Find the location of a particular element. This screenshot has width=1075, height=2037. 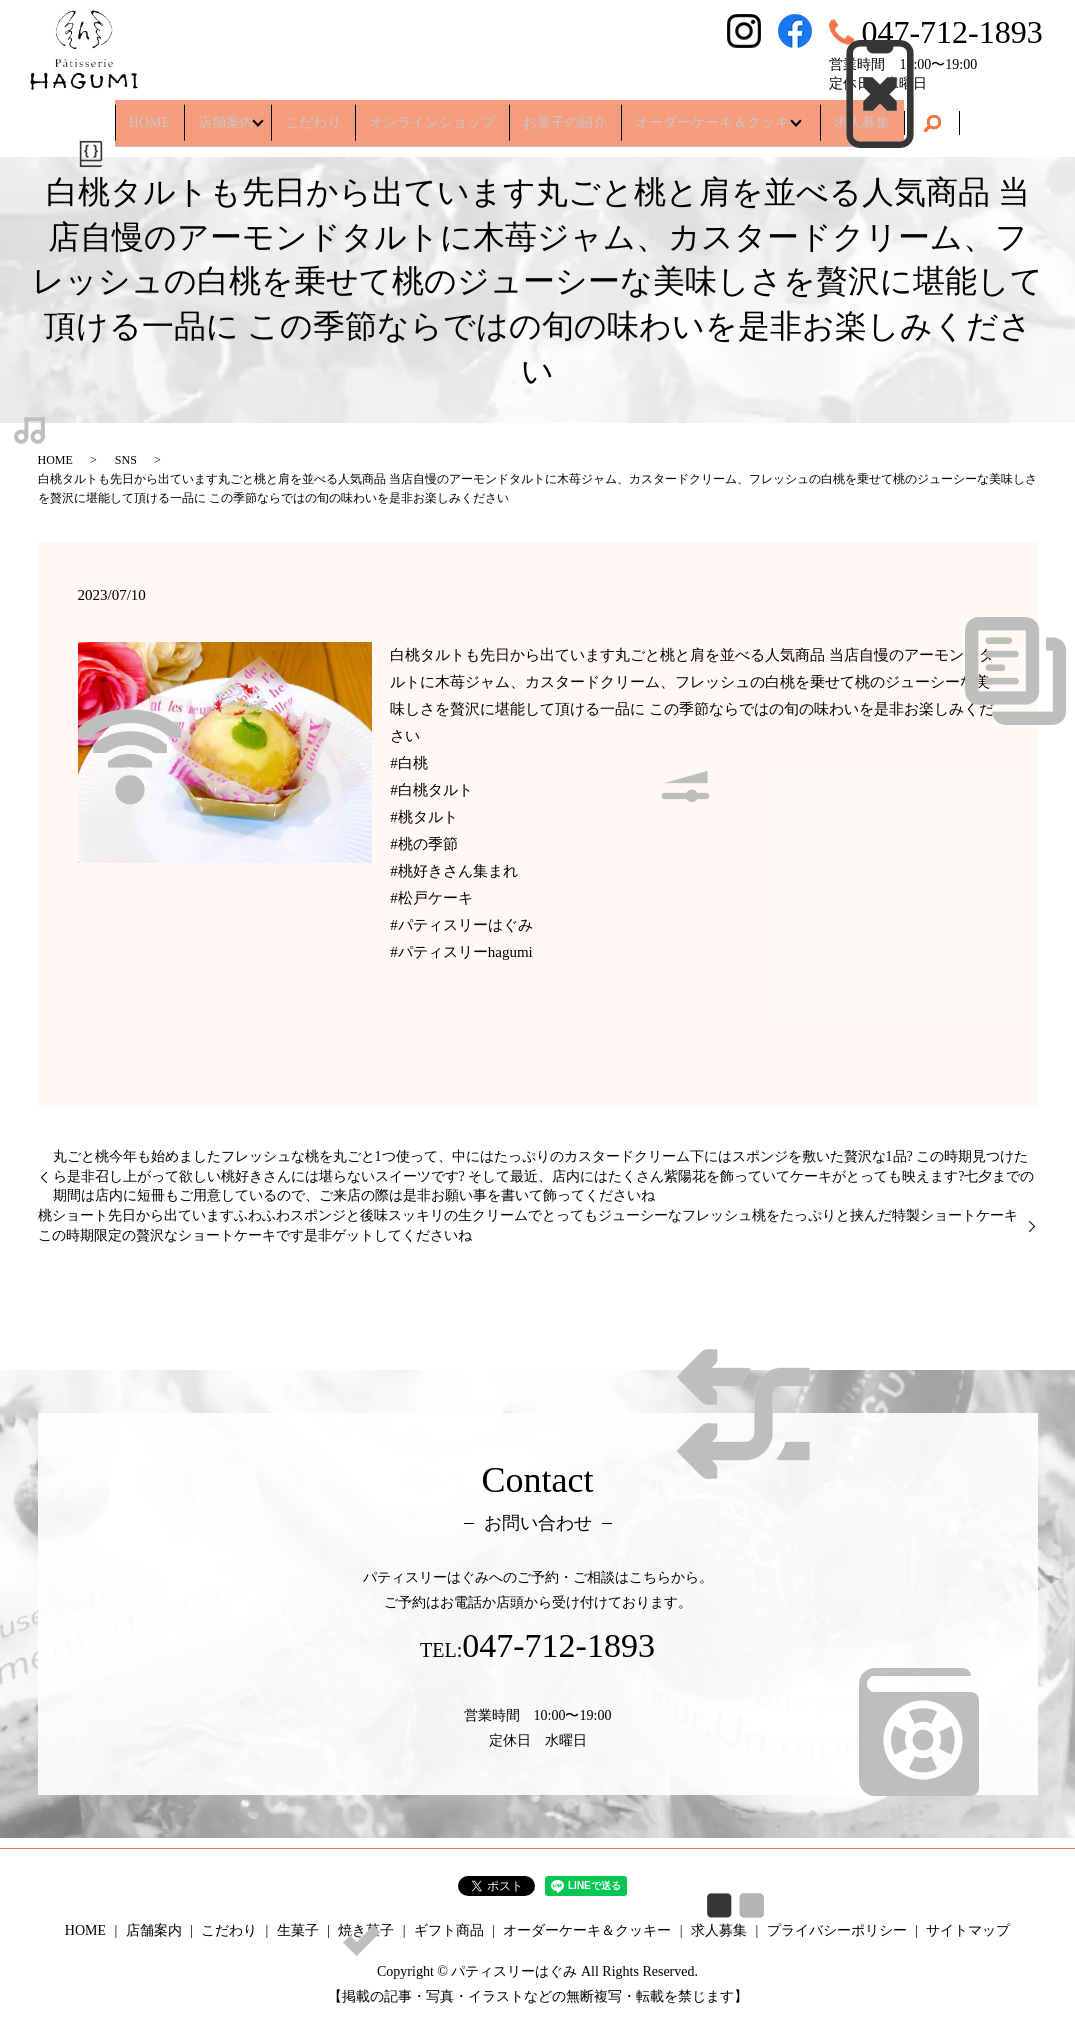

shuffle playlist in right-to-left order is located at coordinates (745, 1414).